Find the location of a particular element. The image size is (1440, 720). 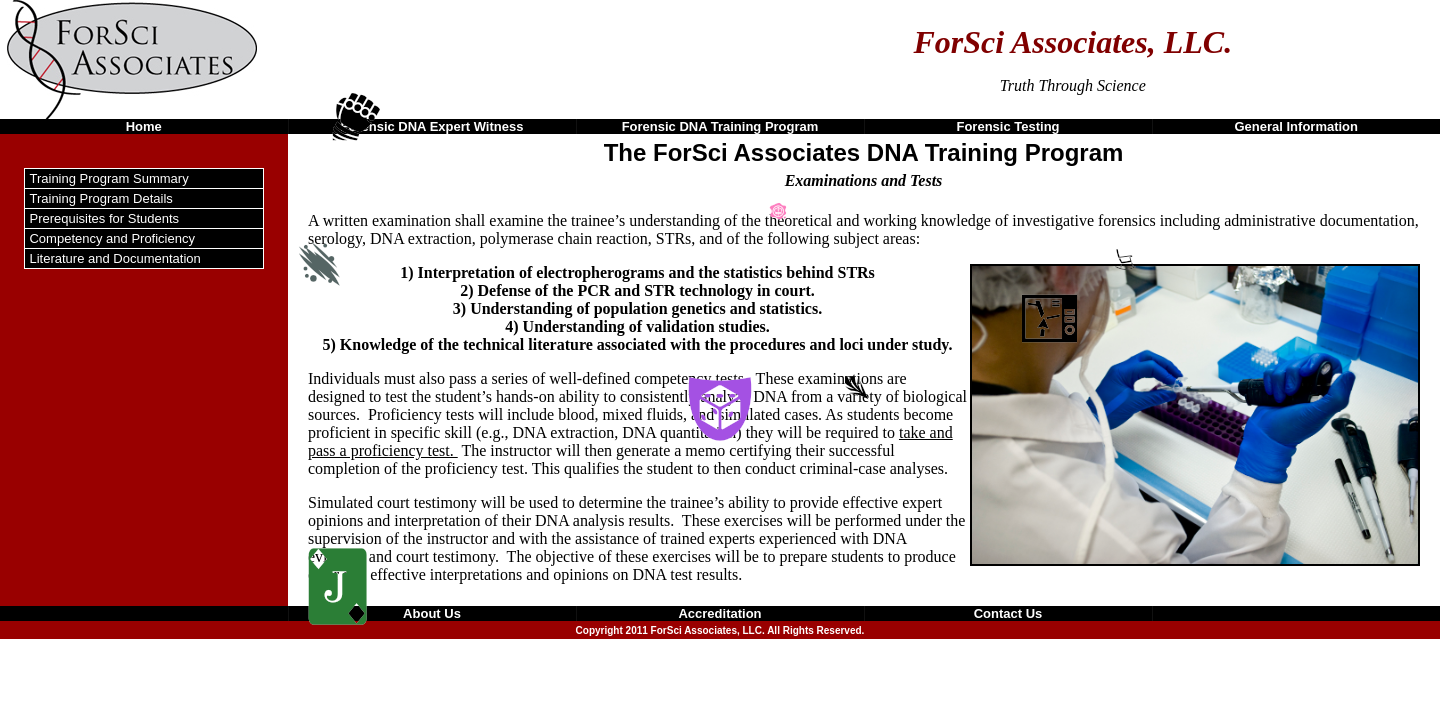

indicates an official or verified document is located at coordinates (778, 211).